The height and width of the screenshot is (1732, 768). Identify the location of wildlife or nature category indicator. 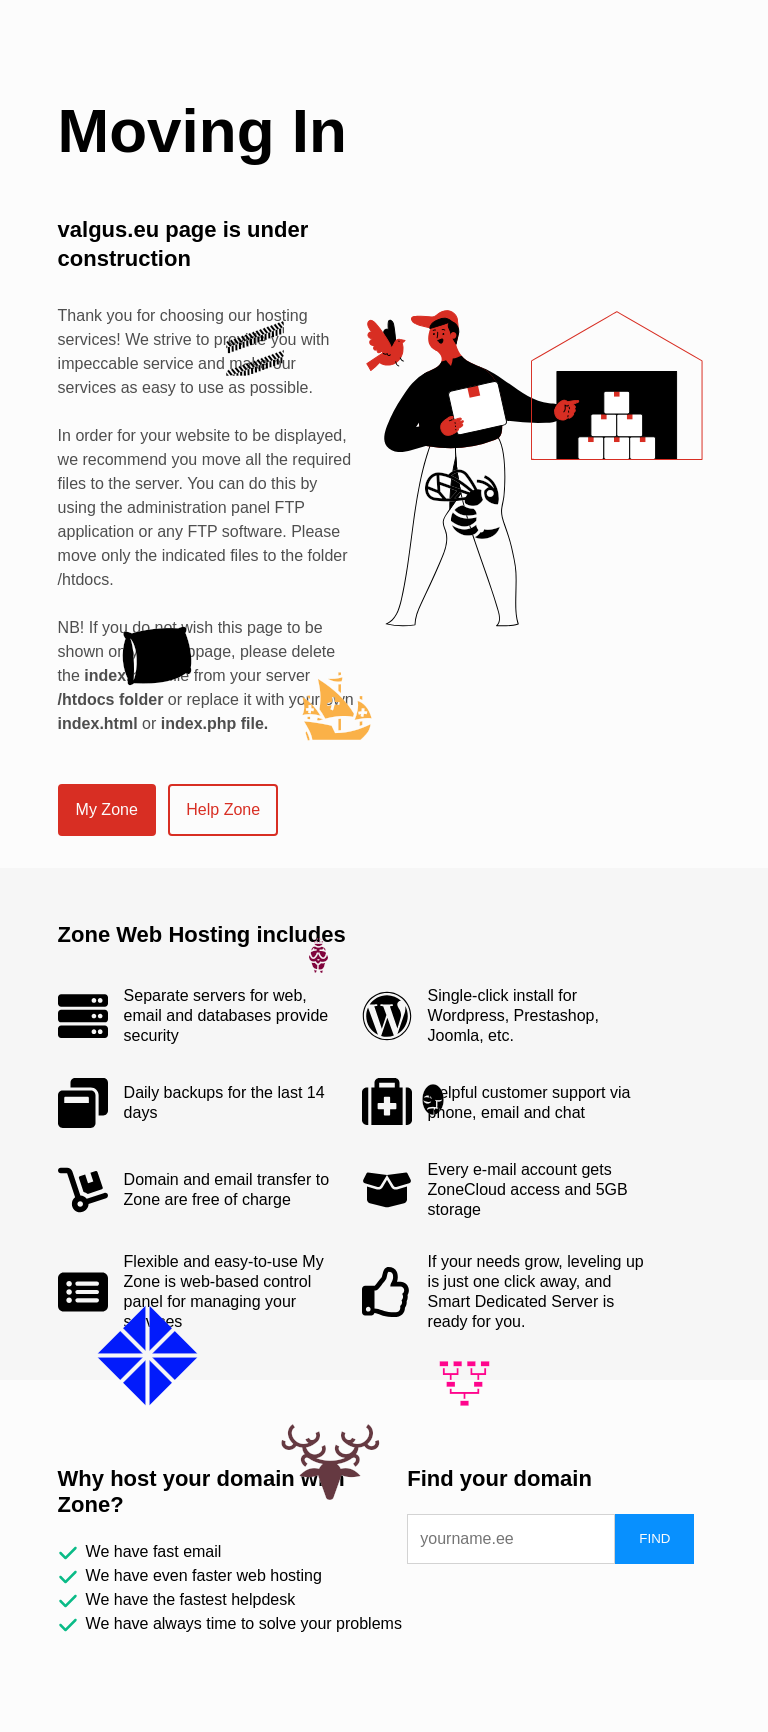
(330, 1462).